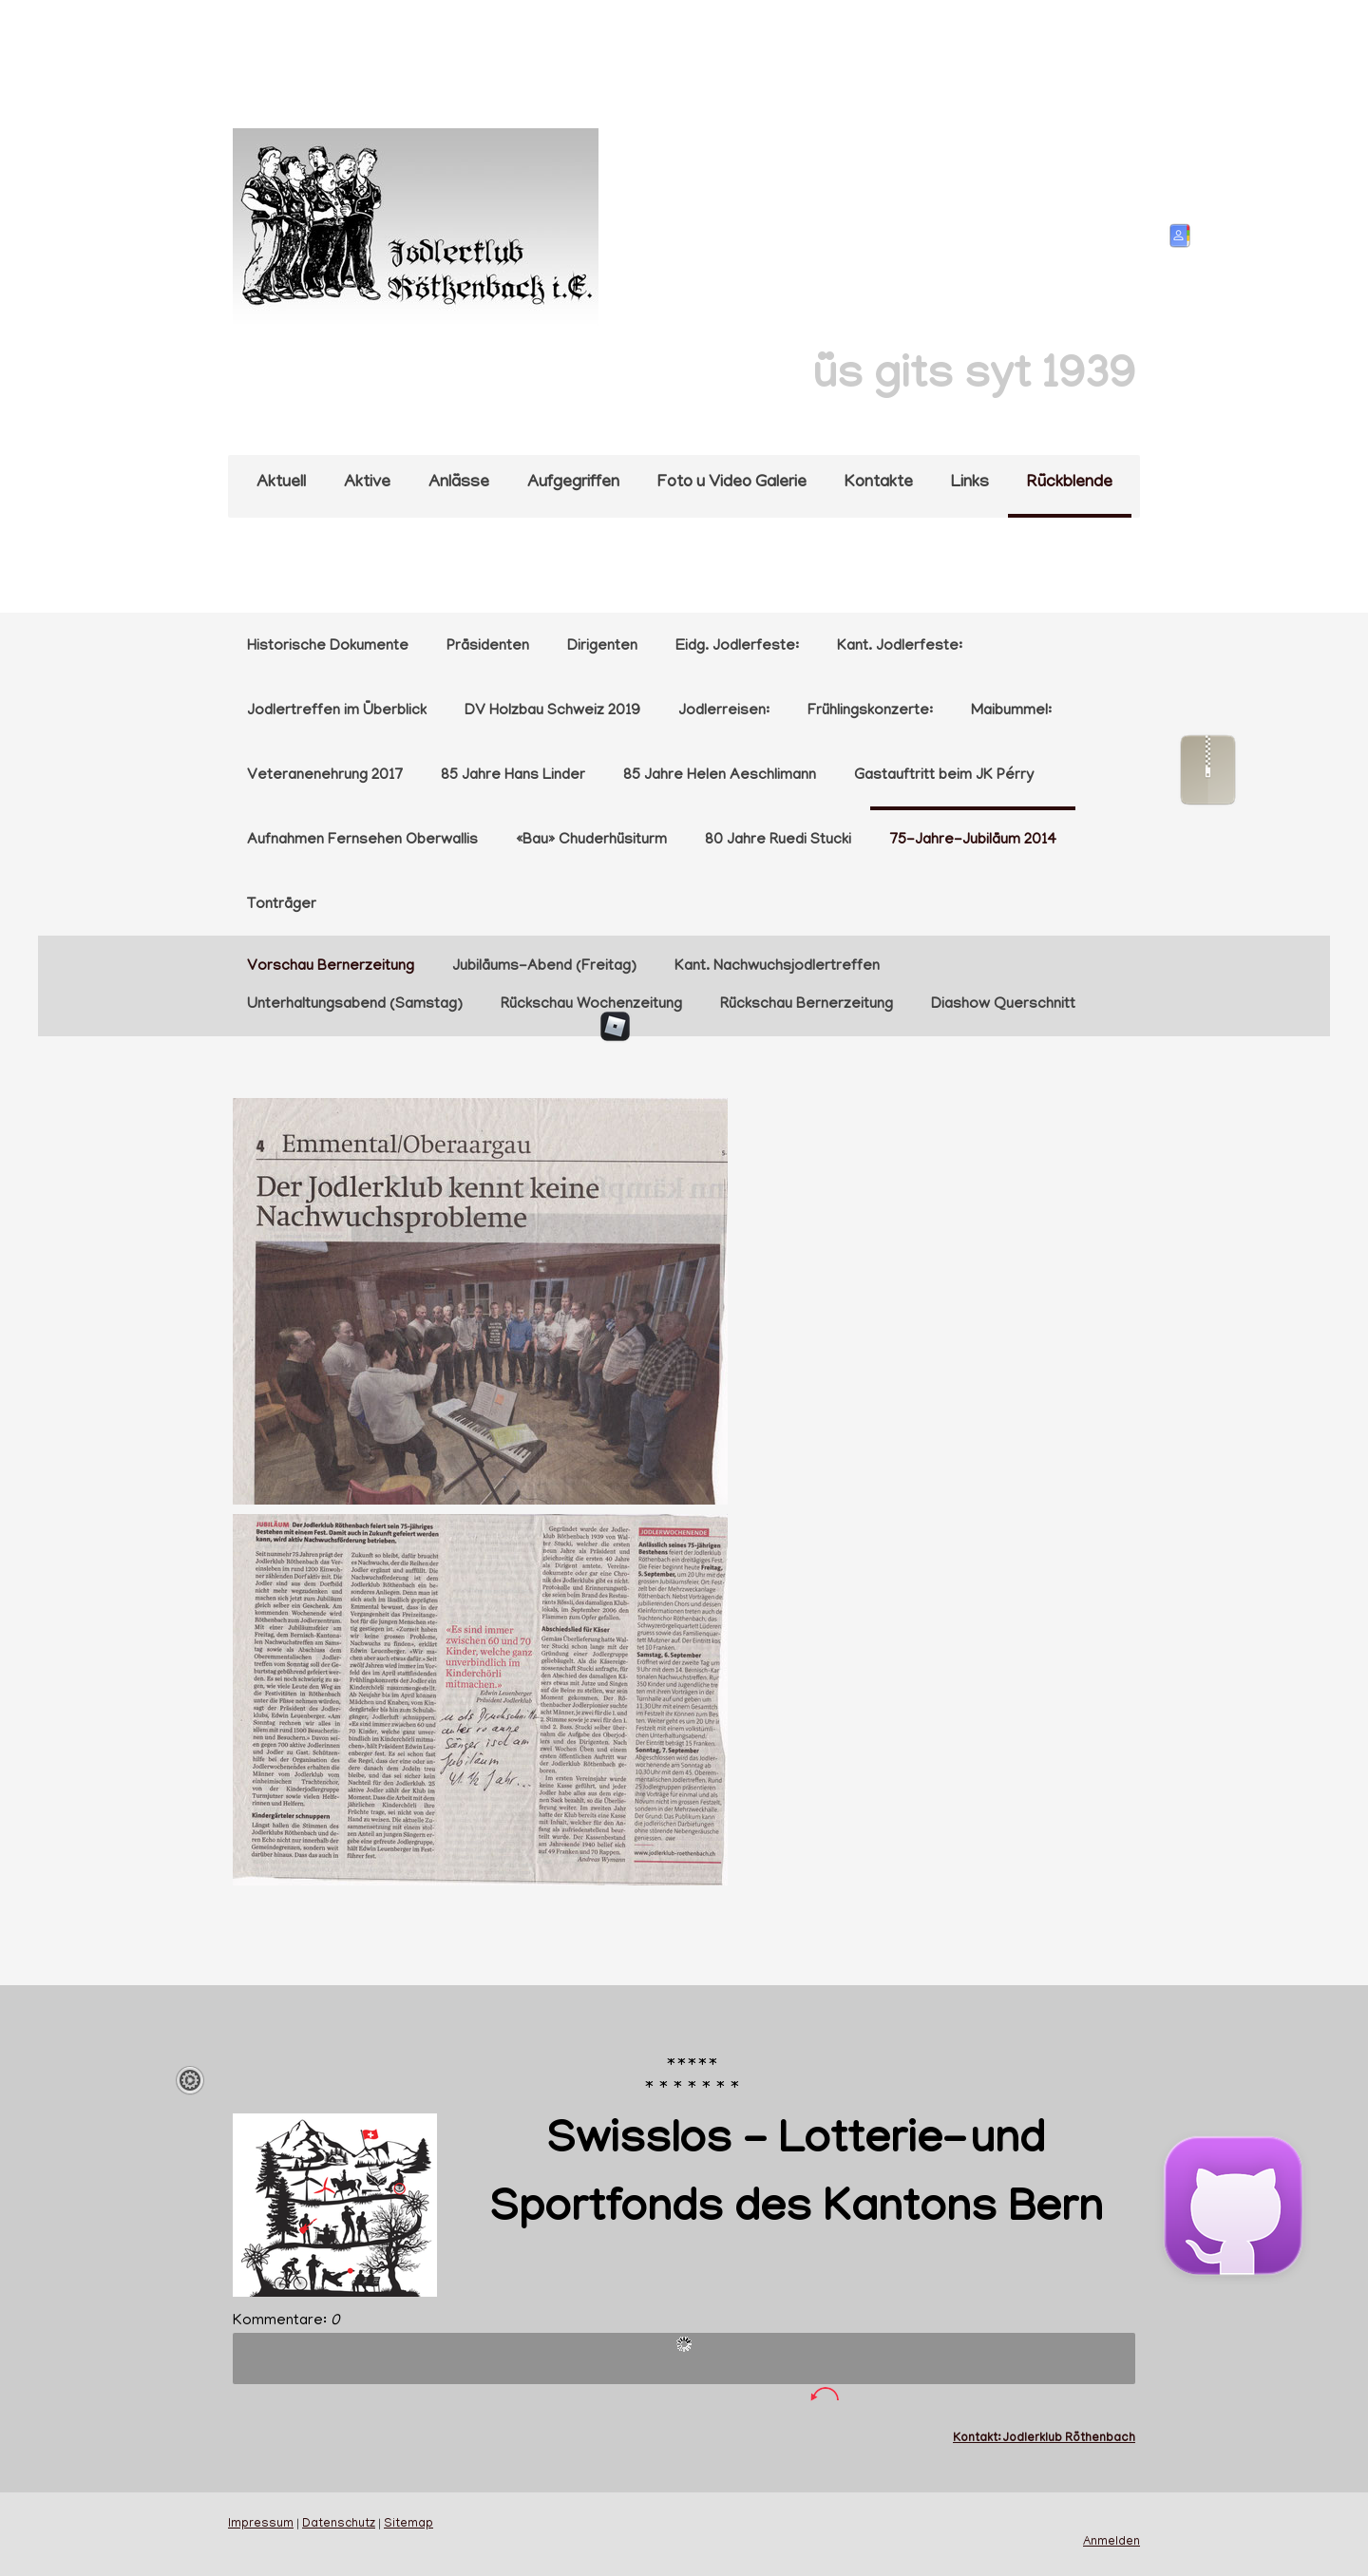 The width and height of the screenshot is (1368, 2576). What do you see at coordinates (826, 2394) in the screenshot?
I see `undo the last action` at bounding box center [826, 2394].